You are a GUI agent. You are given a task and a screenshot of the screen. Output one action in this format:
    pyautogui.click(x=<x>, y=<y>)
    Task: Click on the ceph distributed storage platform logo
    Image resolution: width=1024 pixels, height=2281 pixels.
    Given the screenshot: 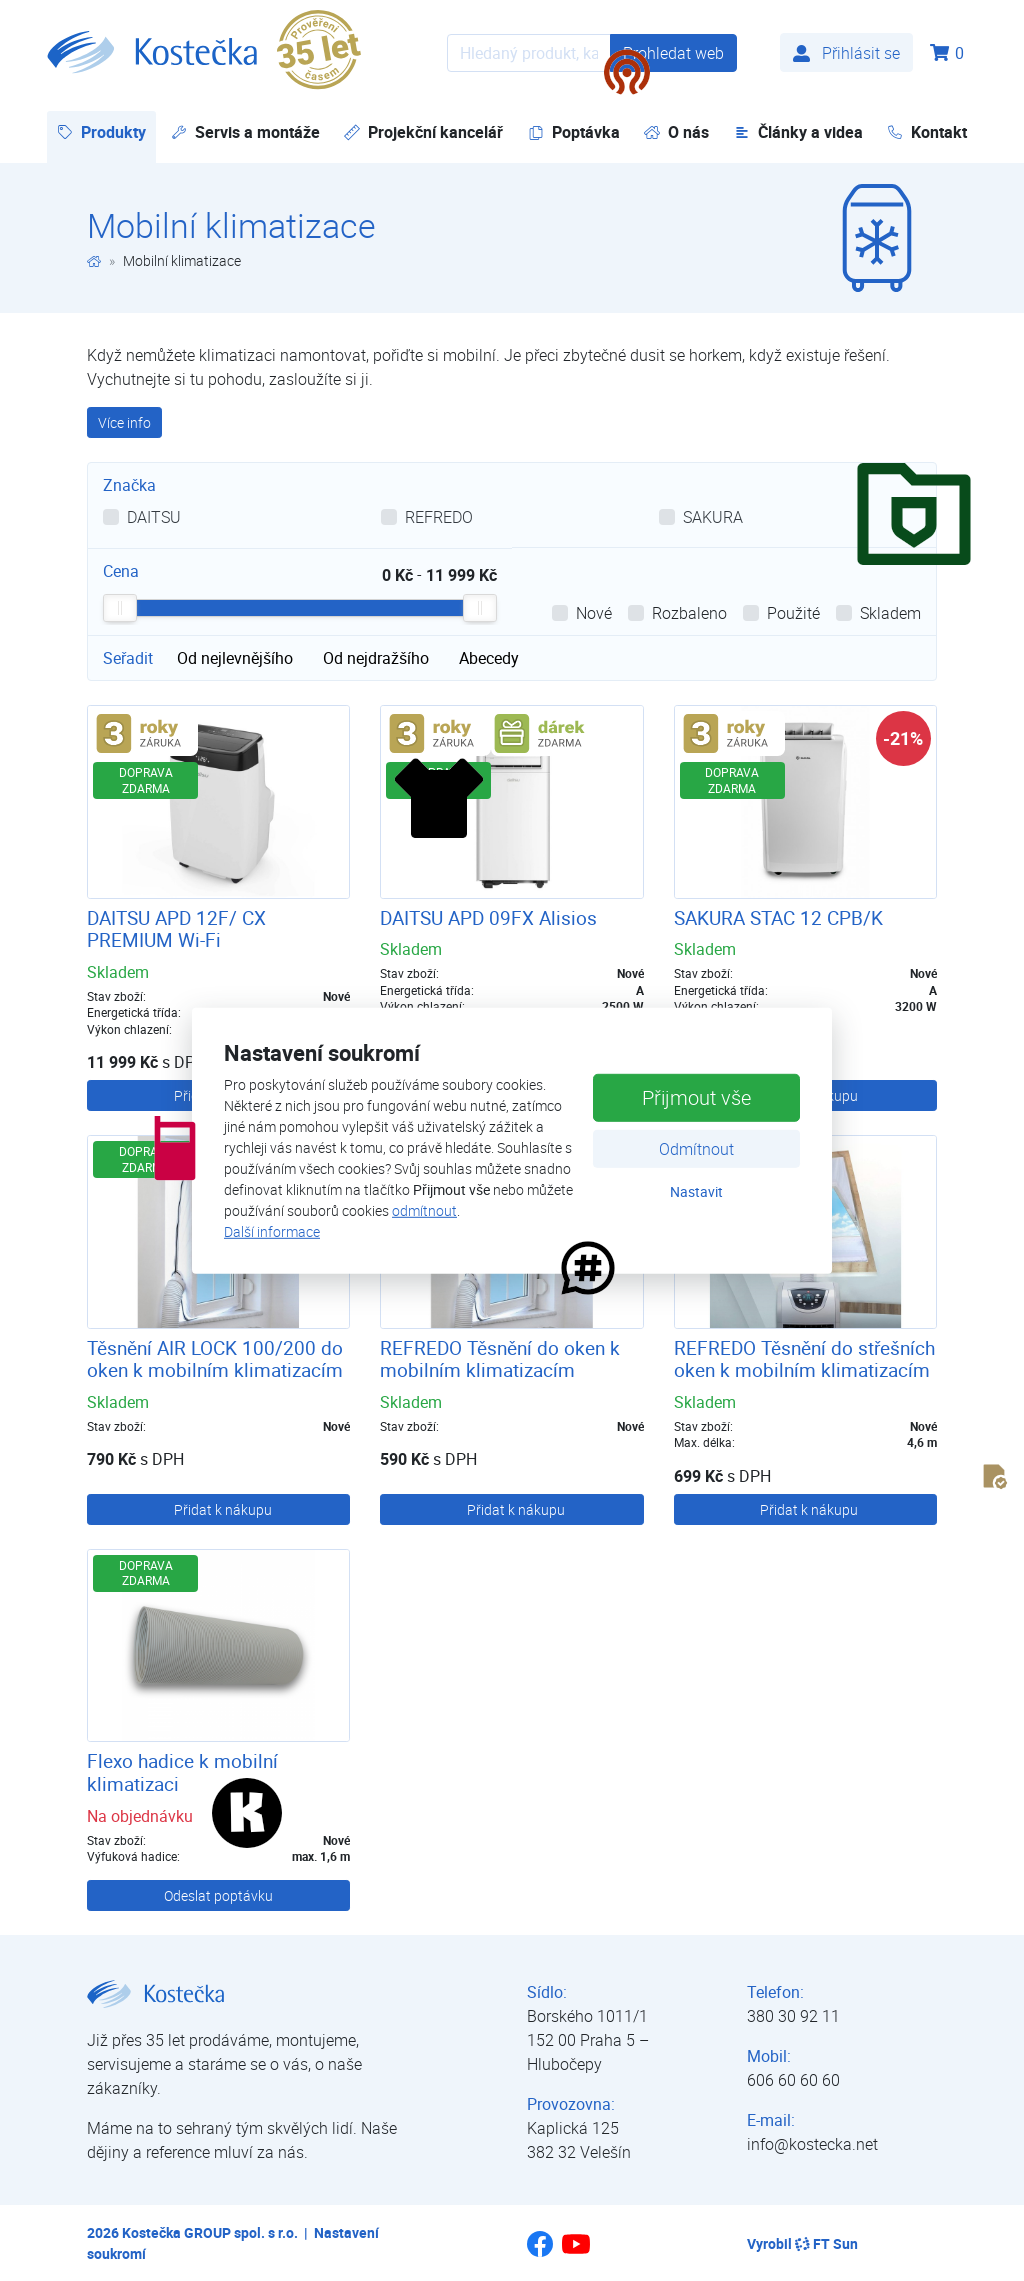 What is the action you would take?
    pyautogui.click(x=627, y=72)
    